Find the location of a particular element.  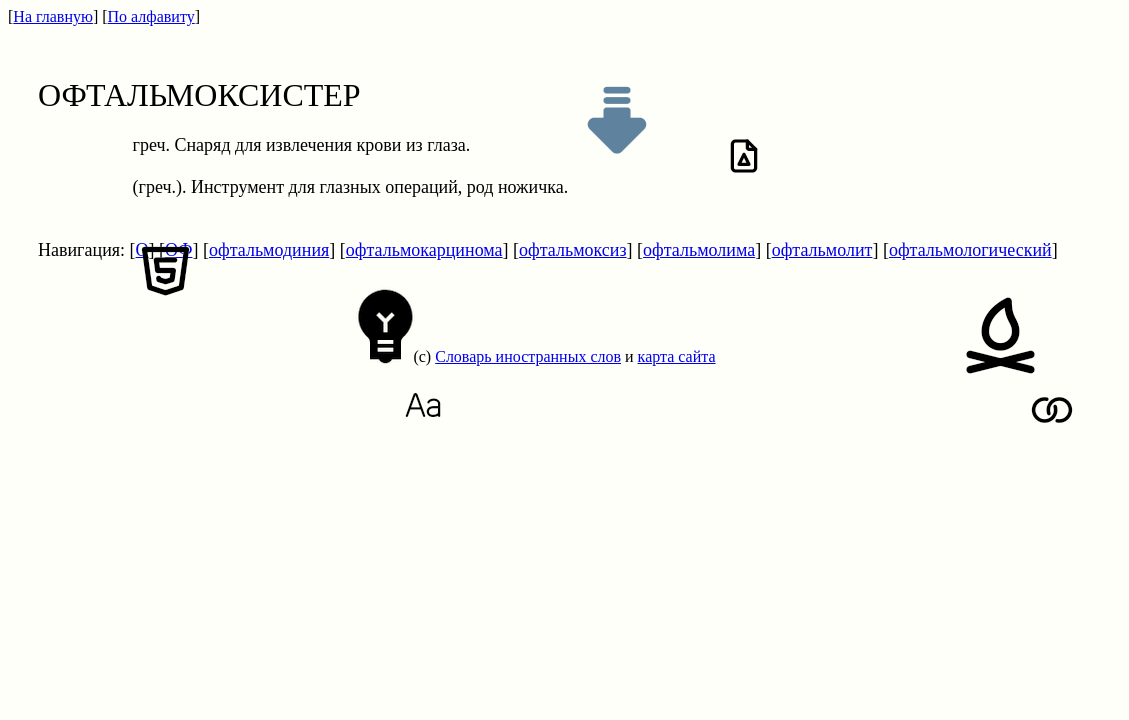

indicates html5 web technology or markup is located at coordinates (165, 270).